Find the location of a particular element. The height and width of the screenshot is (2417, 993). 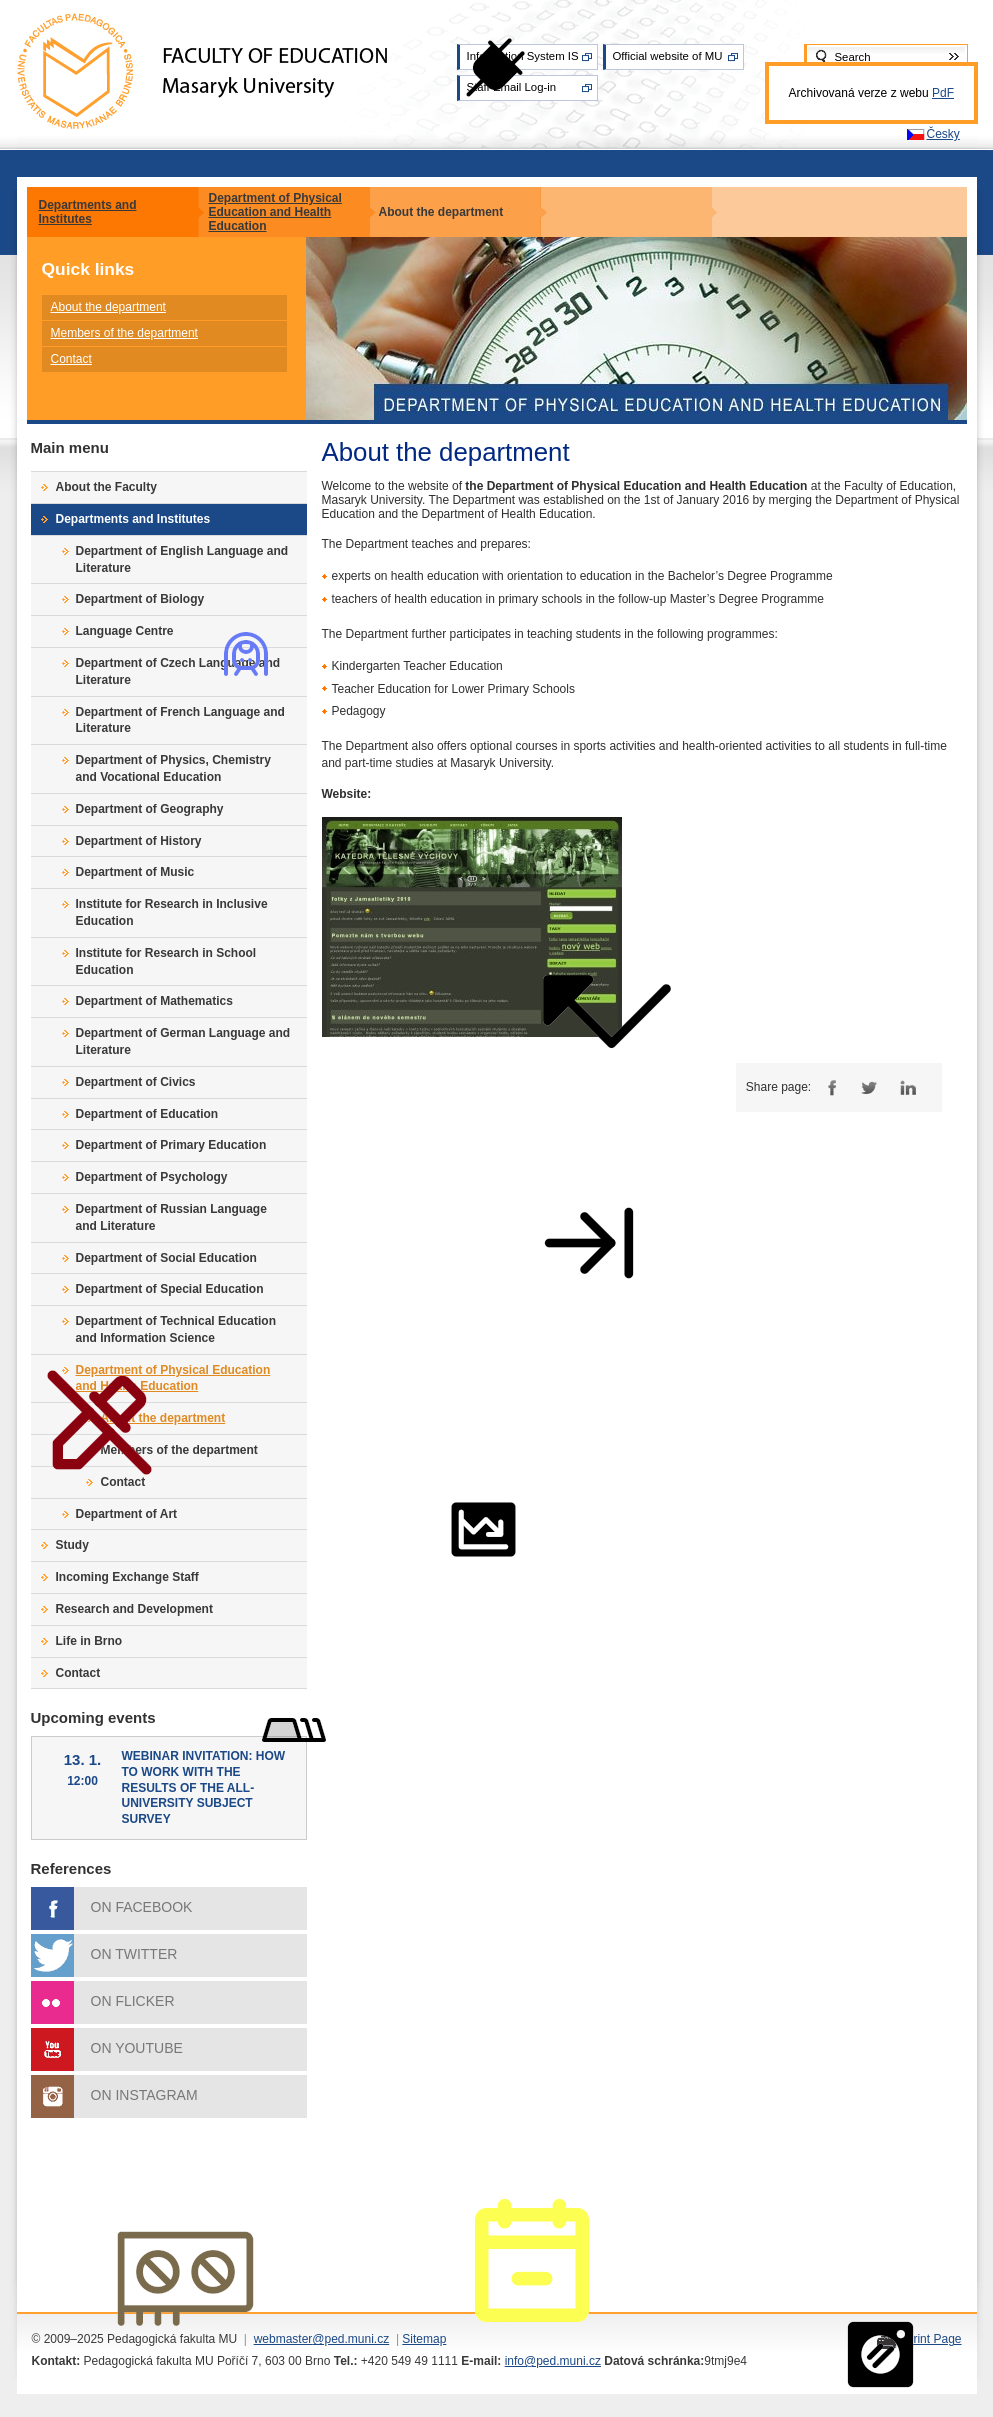

view graphics card or GPU information is located at coordinates (185, 2276).